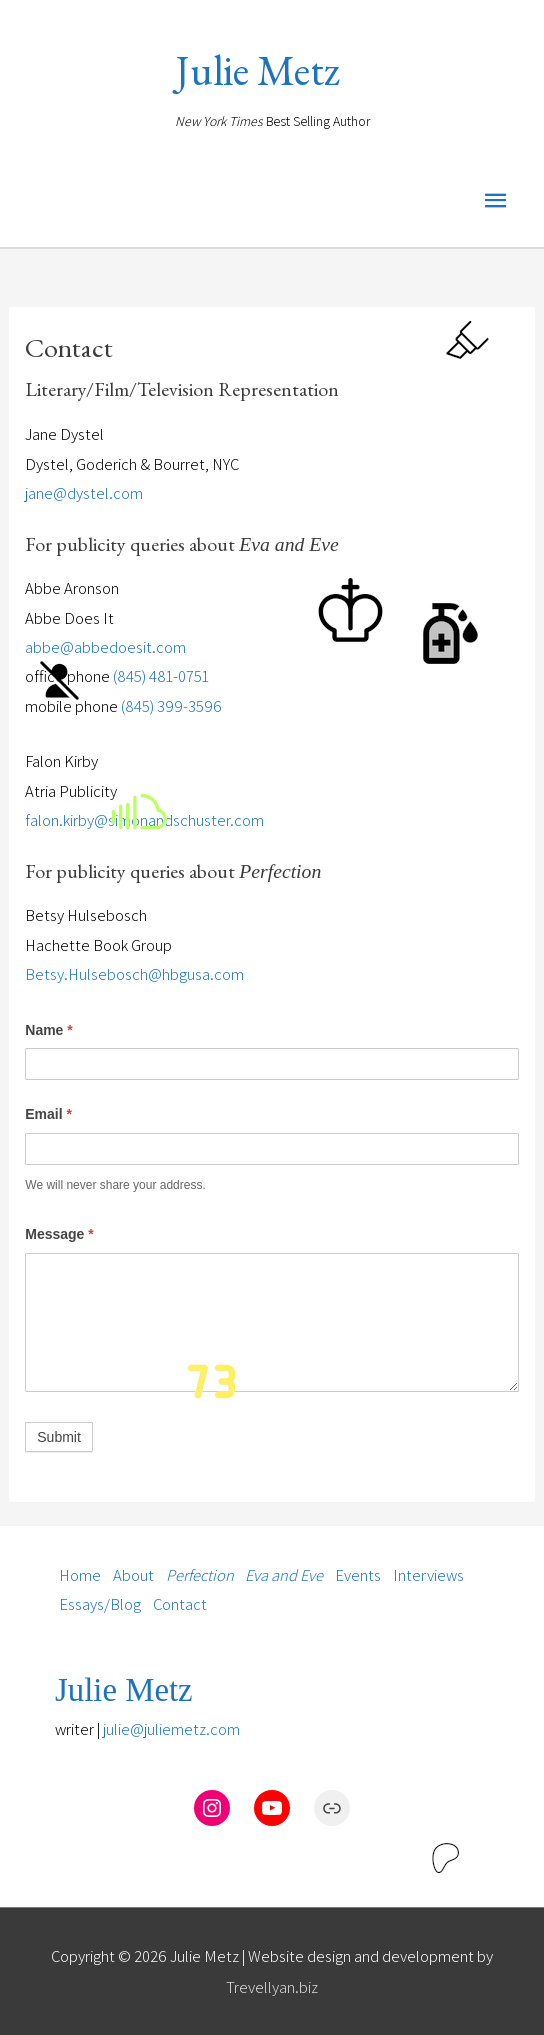  Describe the element at coordinates (211, 1381) in the screenshot. I see `displays the number 73 as a label or counter` at that location.